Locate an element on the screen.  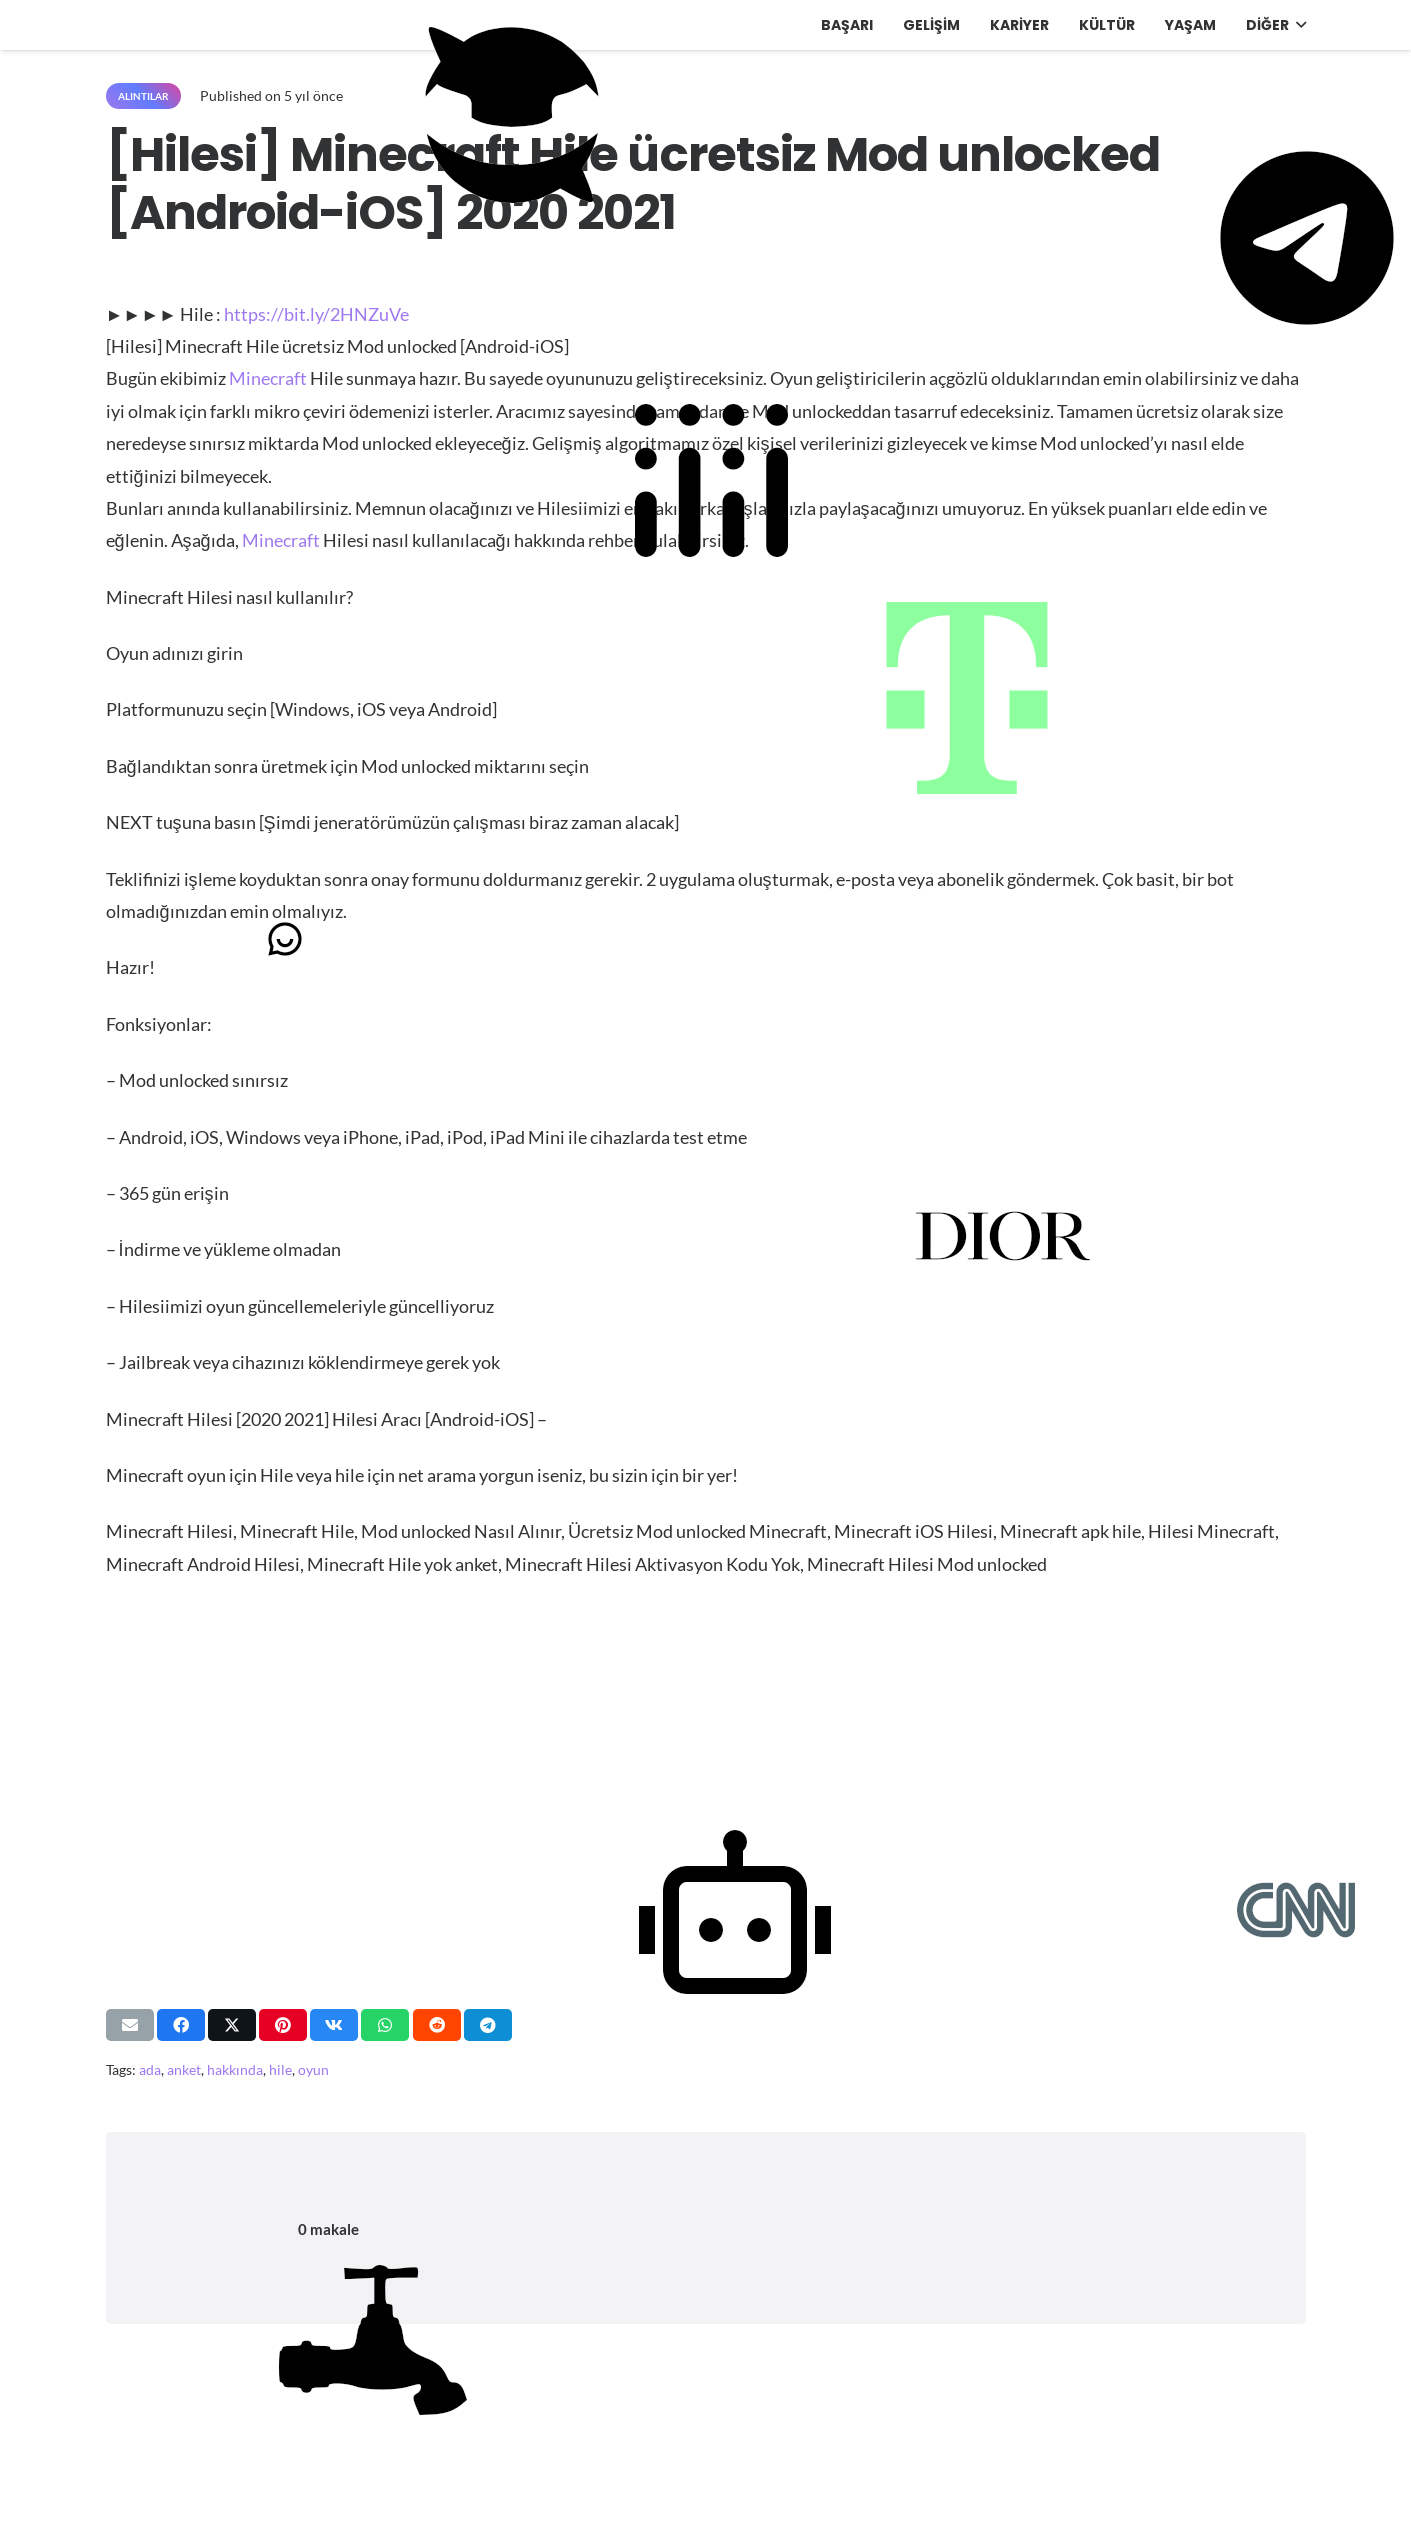
SpigotMC minecraft server software logo is located at coordinates (373, 2340).